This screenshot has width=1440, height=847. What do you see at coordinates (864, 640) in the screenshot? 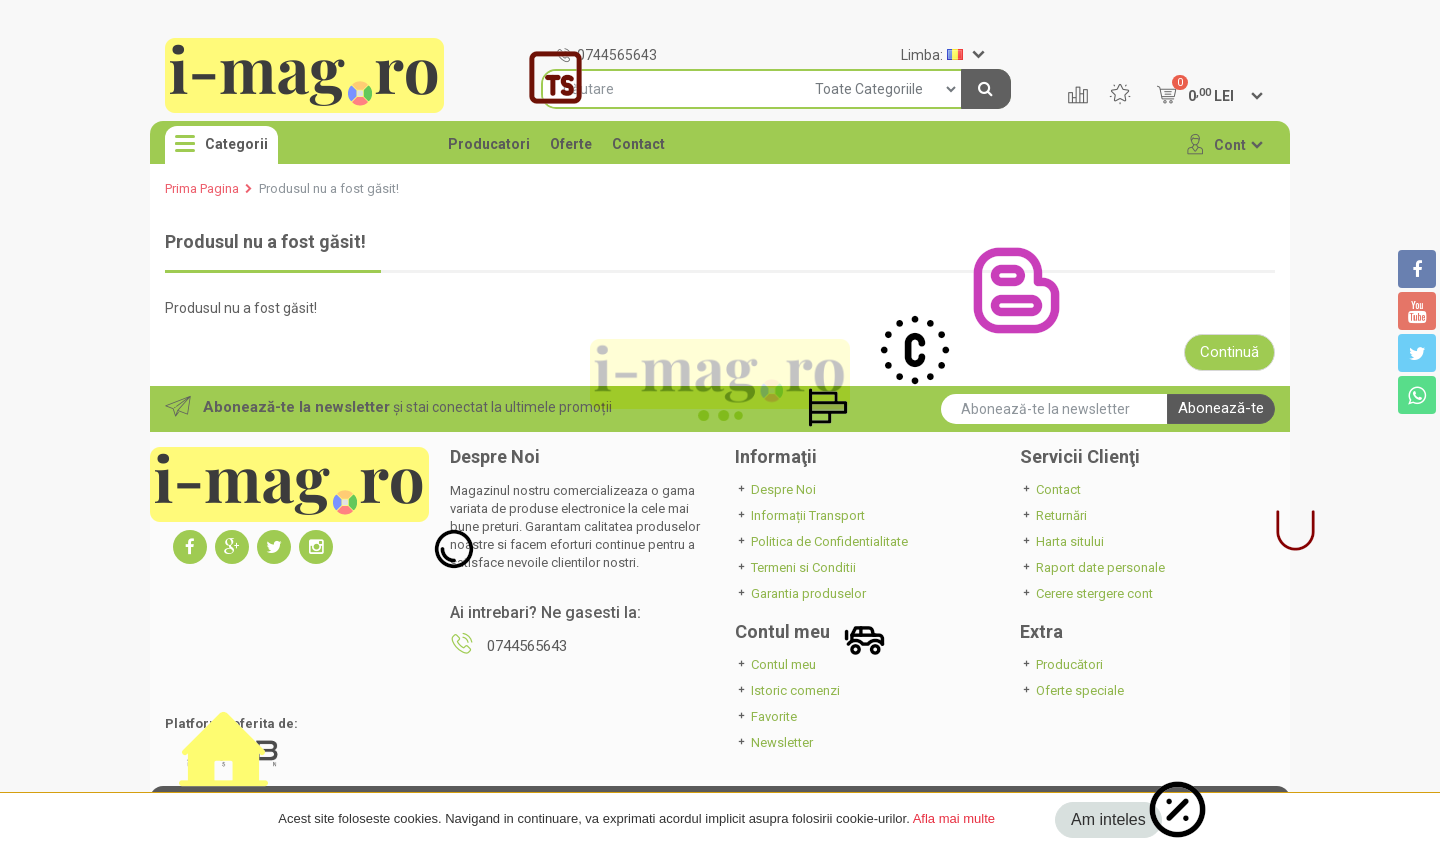
I see `select SUV as vehicle type` at bounding box center [864, 640].